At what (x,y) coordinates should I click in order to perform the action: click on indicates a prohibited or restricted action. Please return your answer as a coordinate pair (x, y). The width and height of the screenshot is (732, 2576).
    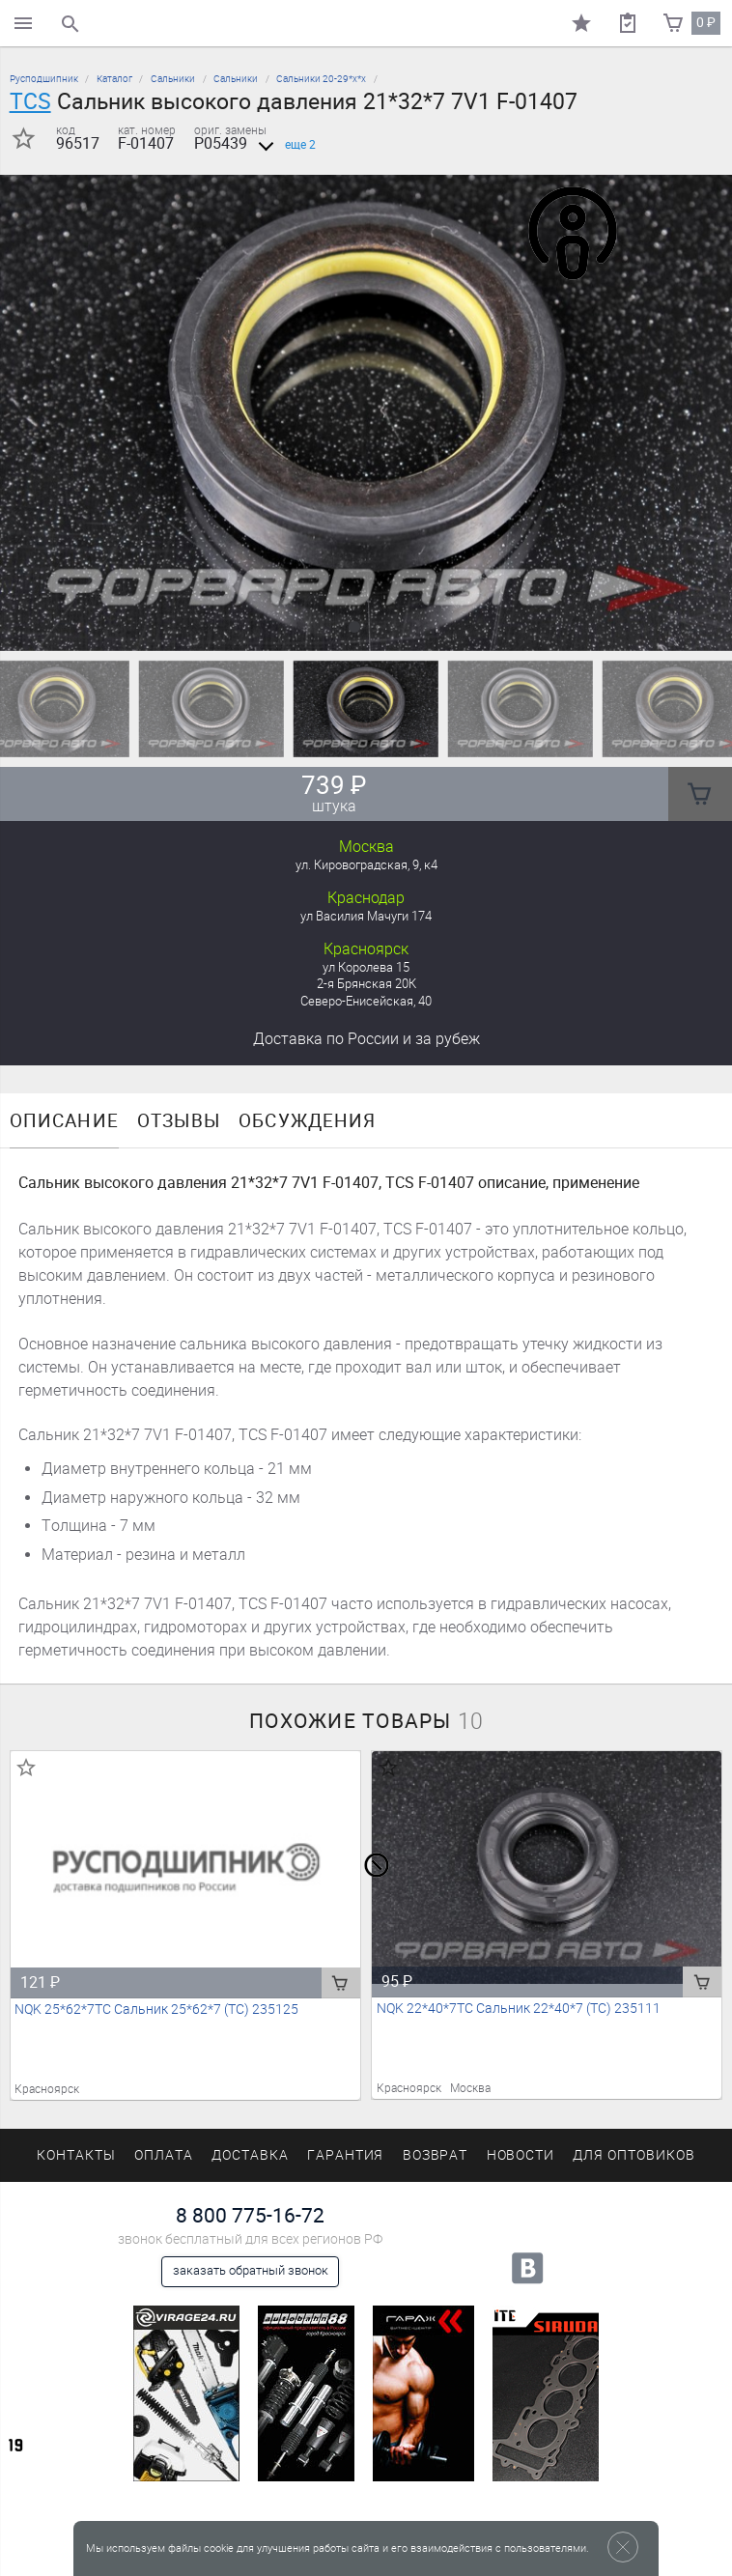
    Looking at the image, I should click on (377, 1865).